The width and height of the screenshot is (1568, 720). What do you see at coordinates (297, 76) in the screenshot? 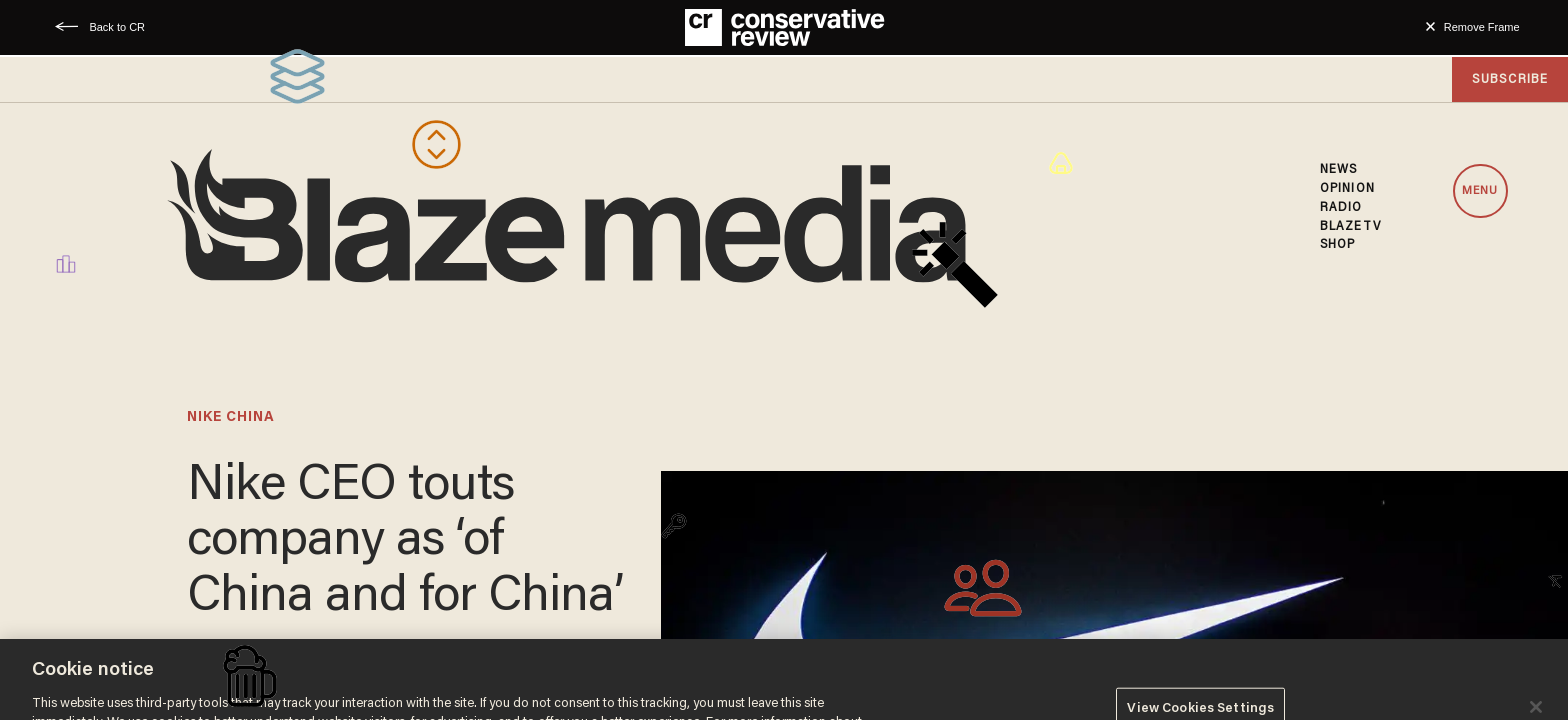
I see `toggle layer visibility in an editor` at bounding box center [297, 76].